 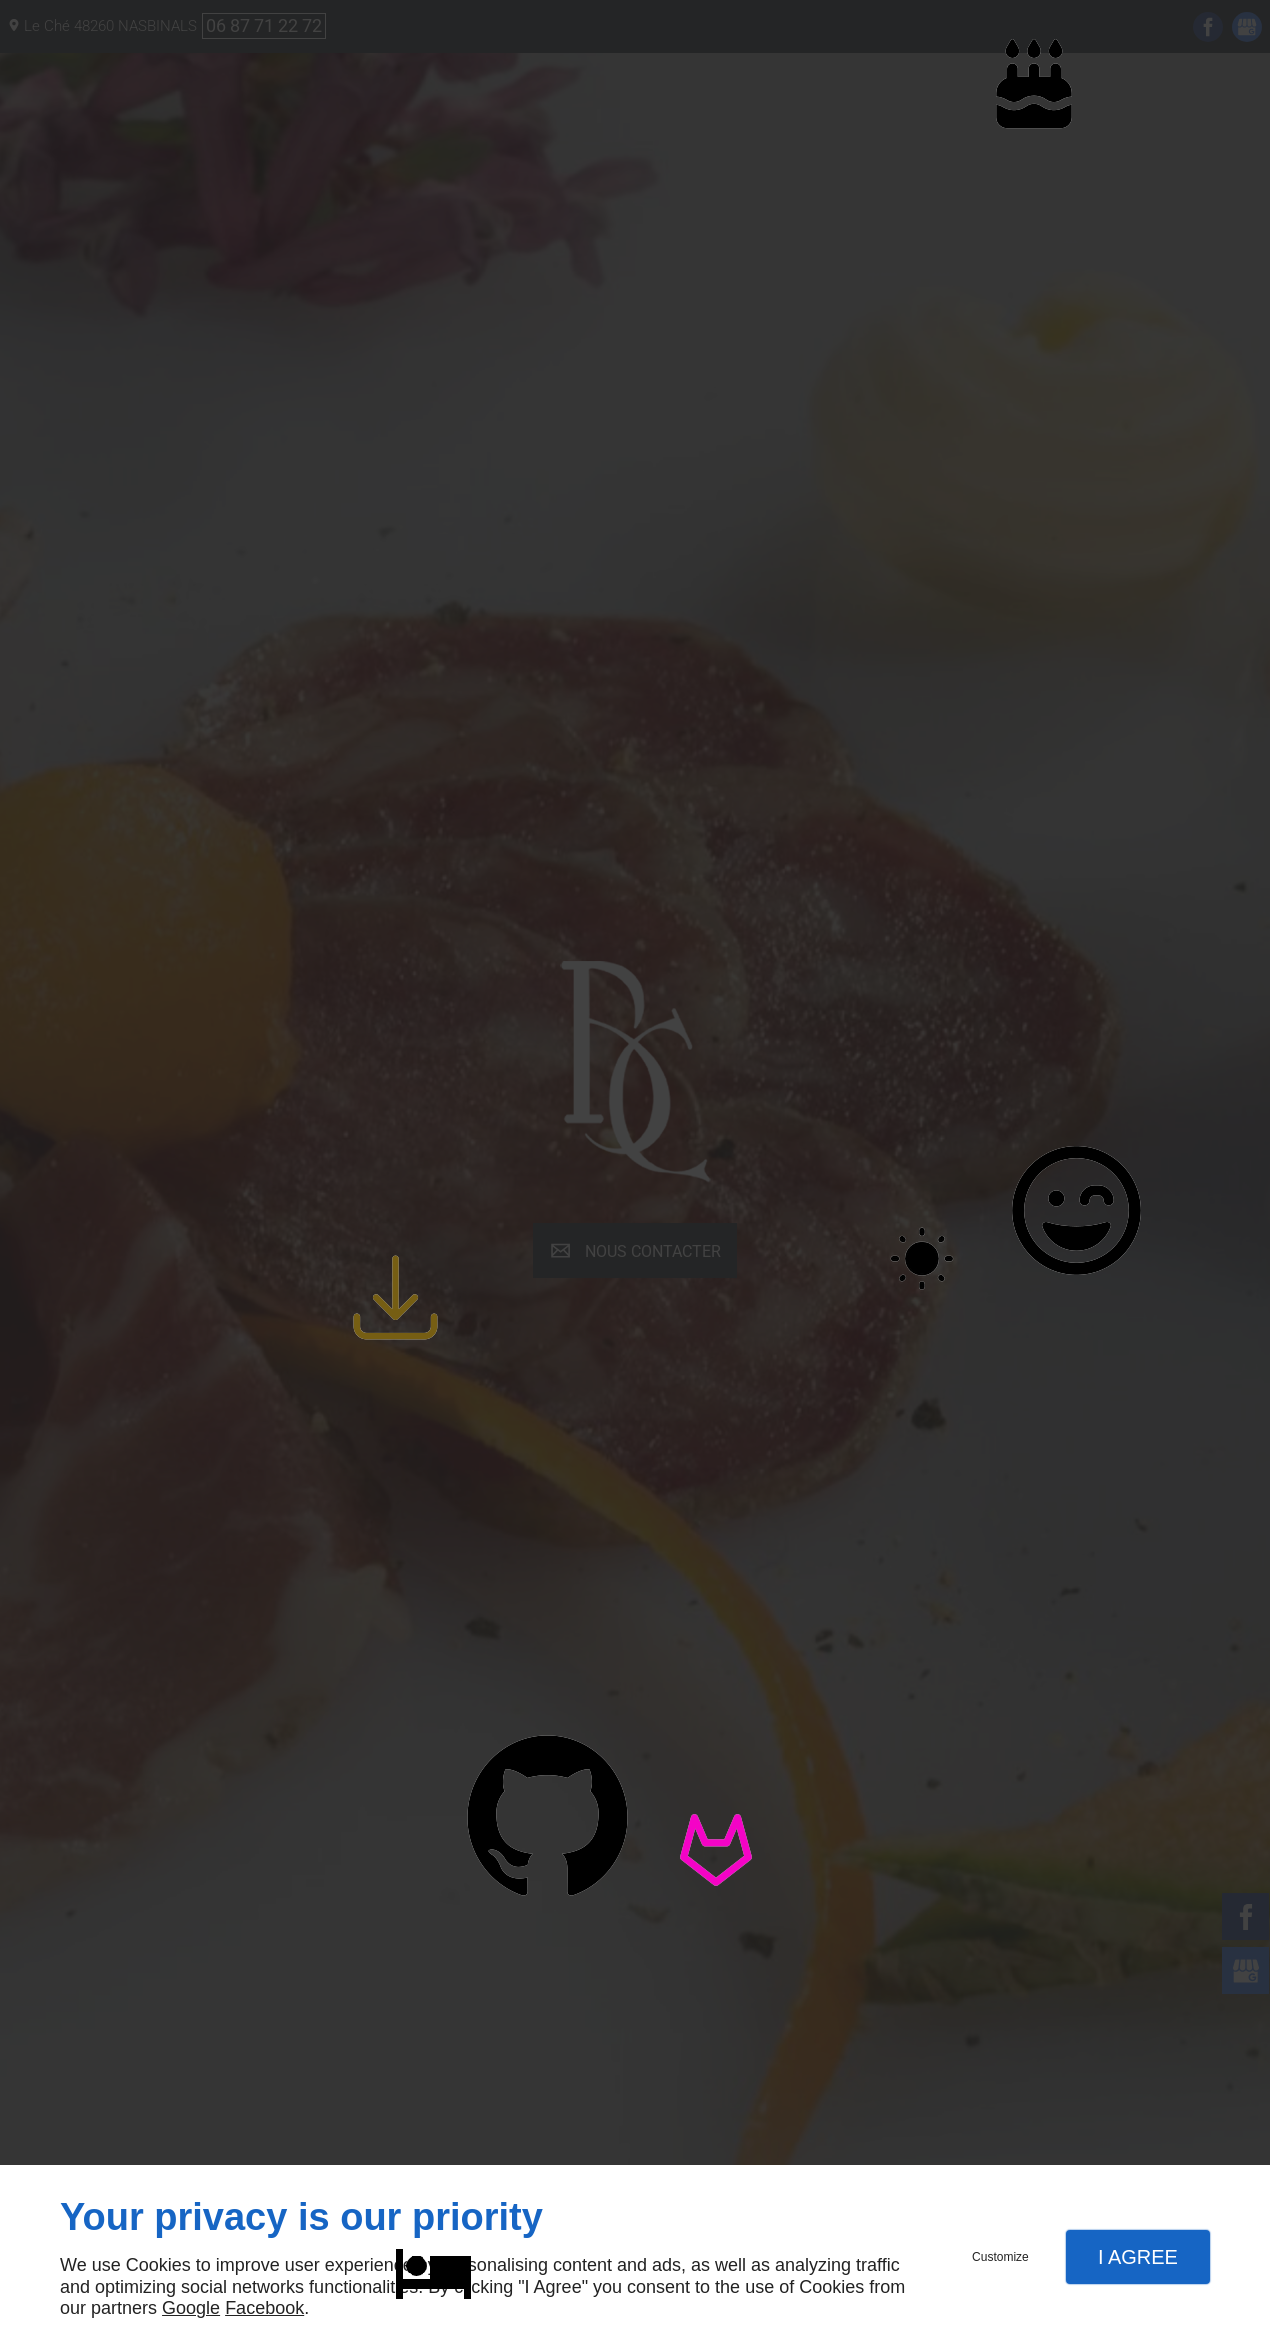 I want to click on view project on GitHub, so click(x=547, y=1815).